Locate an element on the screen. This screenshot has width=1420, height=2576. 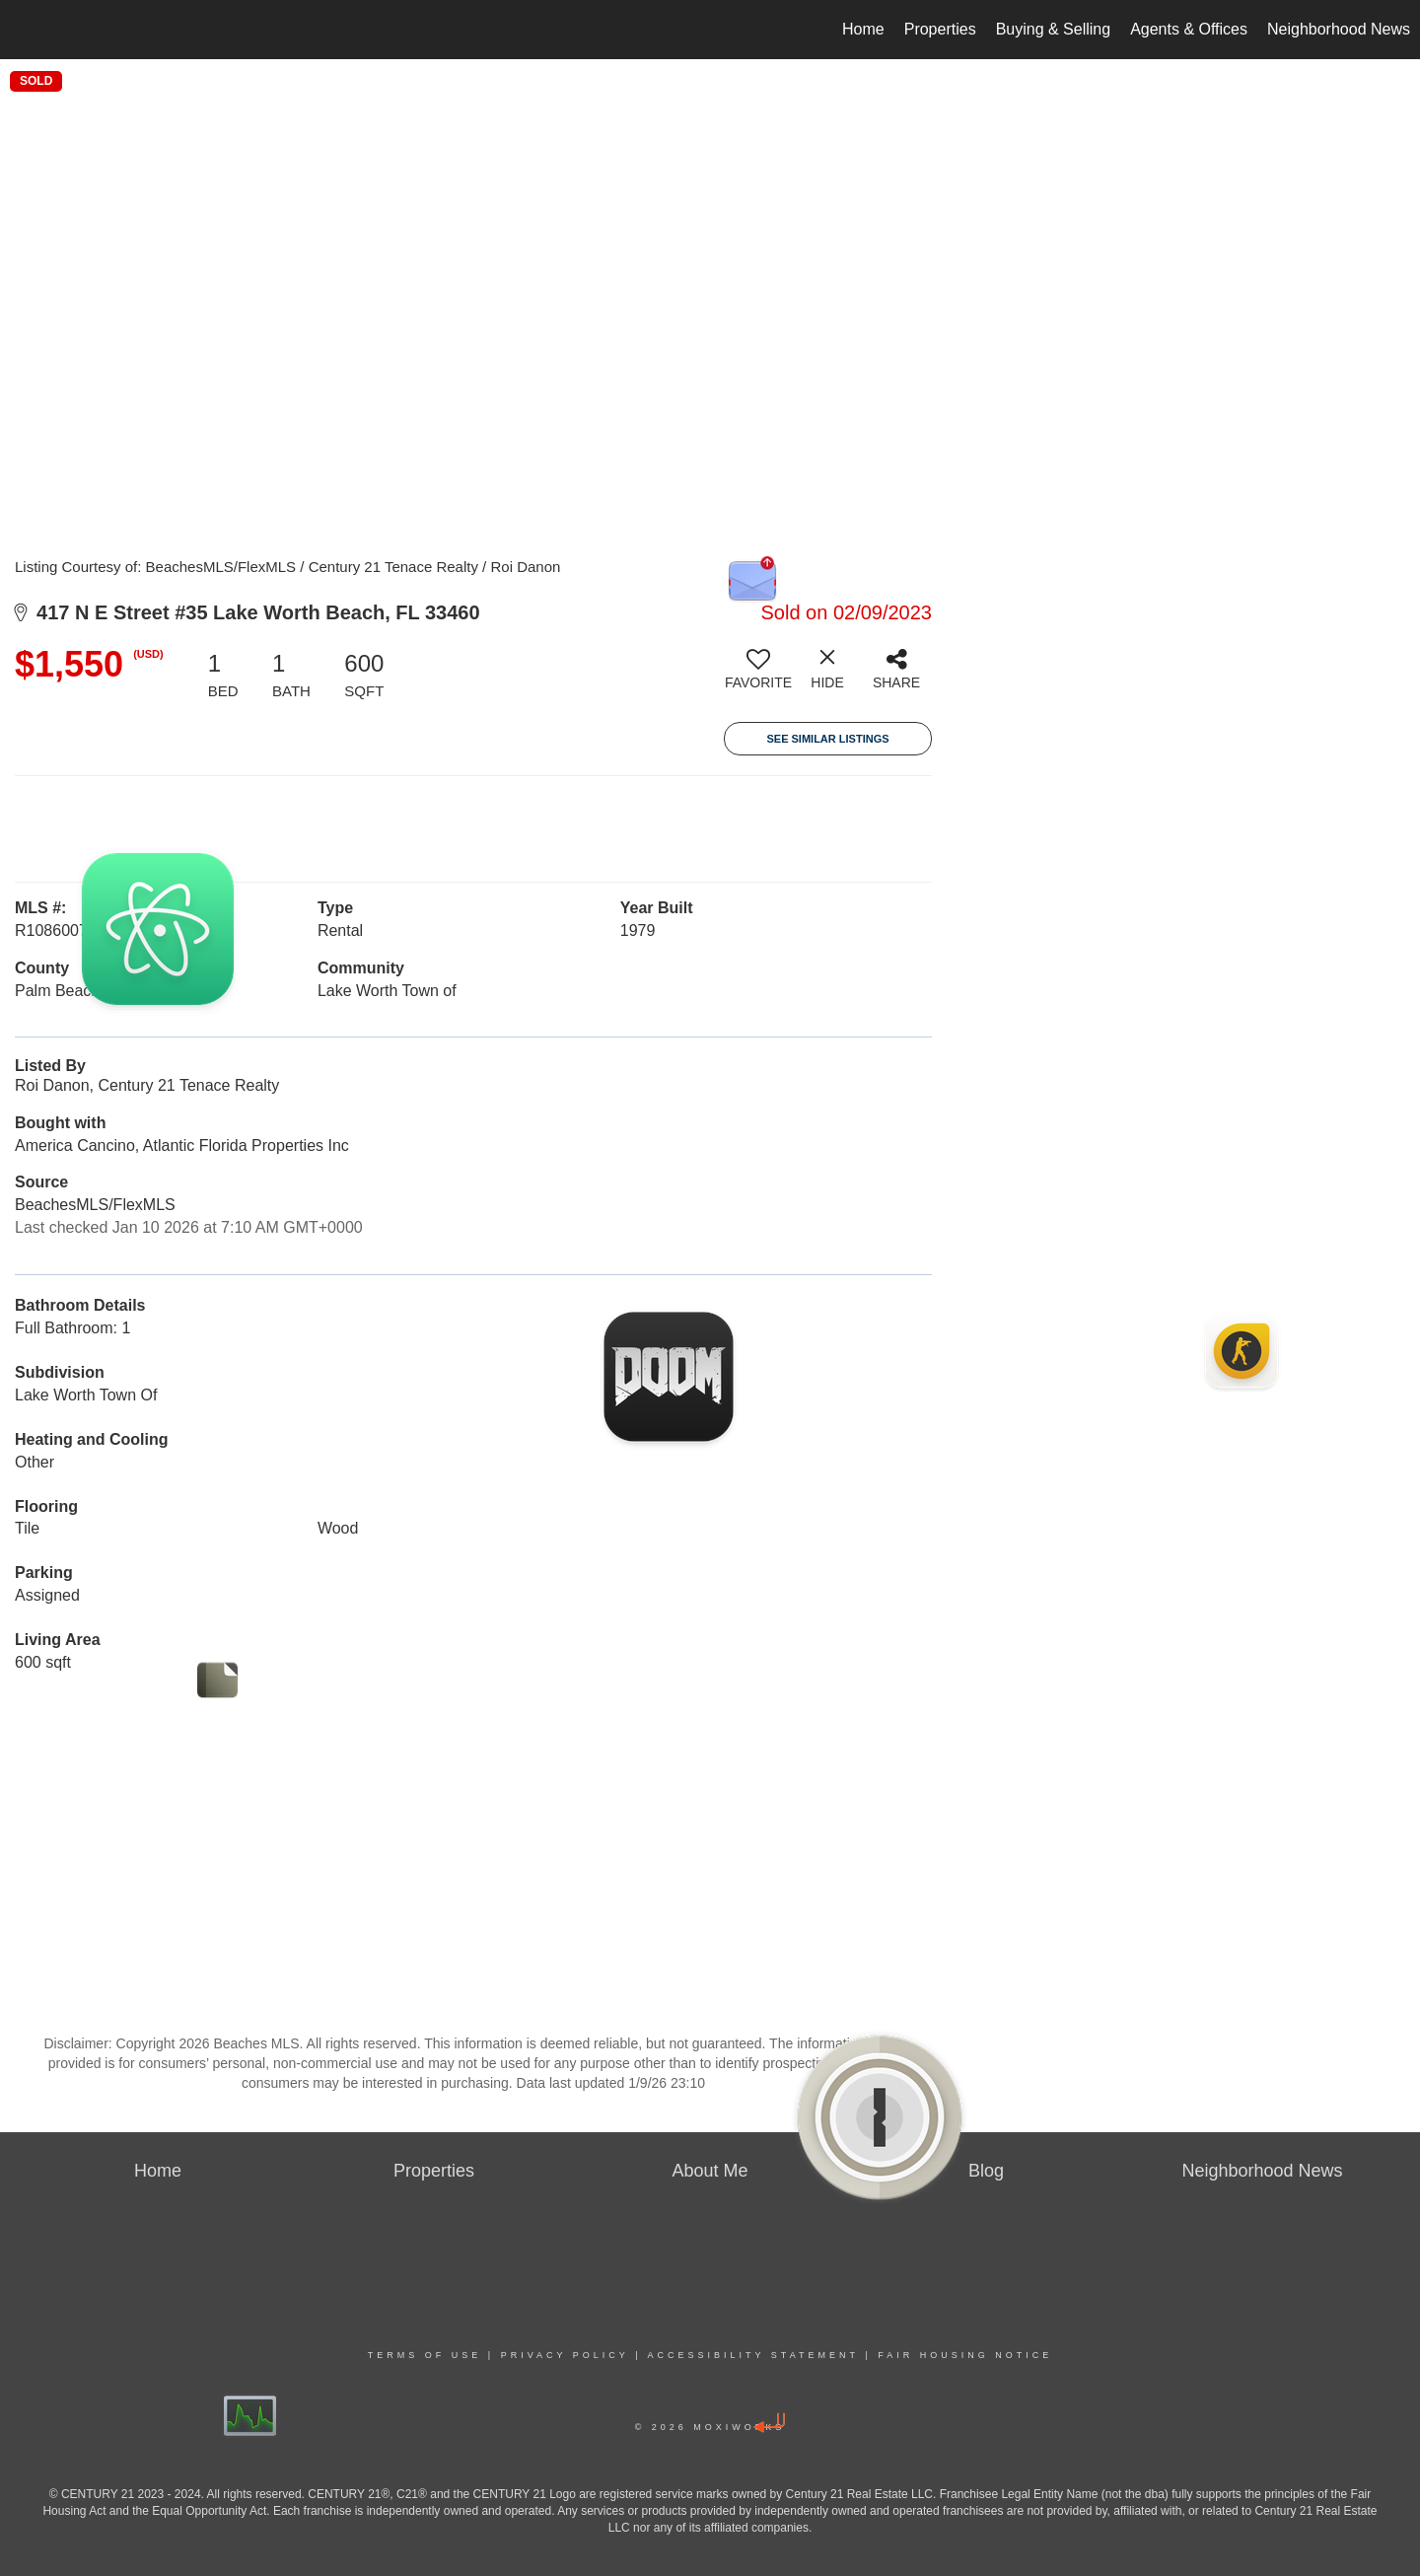
open Atom text editor is located at coordinates (158, 929).